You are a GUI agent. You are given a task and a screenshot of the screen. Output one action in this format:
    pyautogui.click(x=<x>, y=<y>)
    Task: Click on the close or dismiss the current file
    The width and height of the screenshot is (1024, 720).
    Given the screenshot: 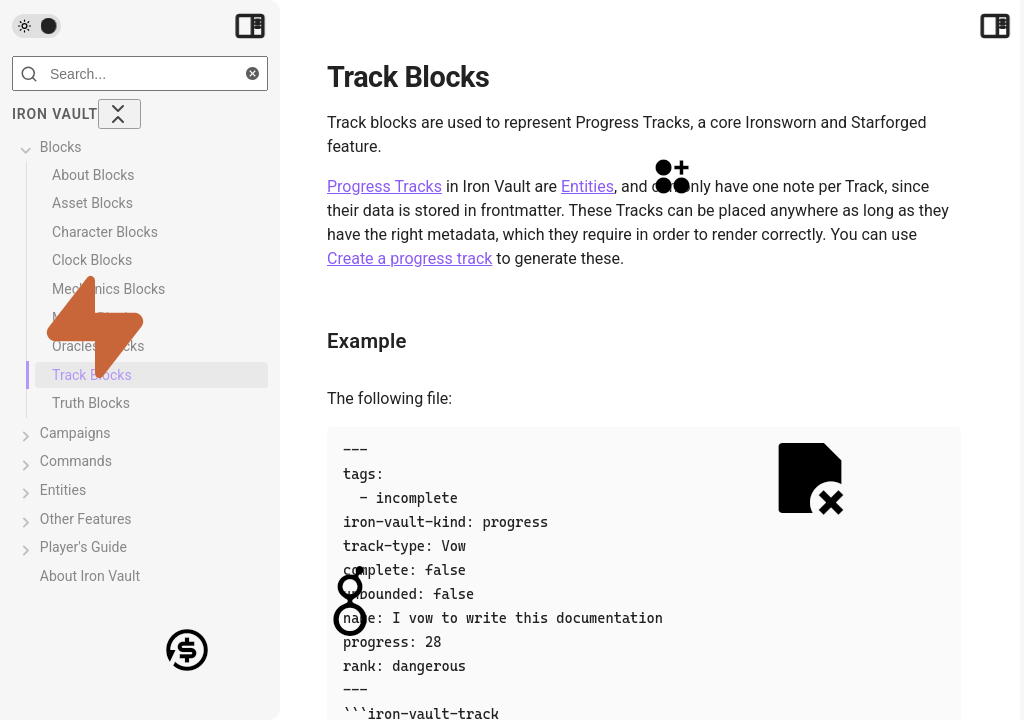 What is the action you would take?
    pyautogui.click(x=810, y=478)
    